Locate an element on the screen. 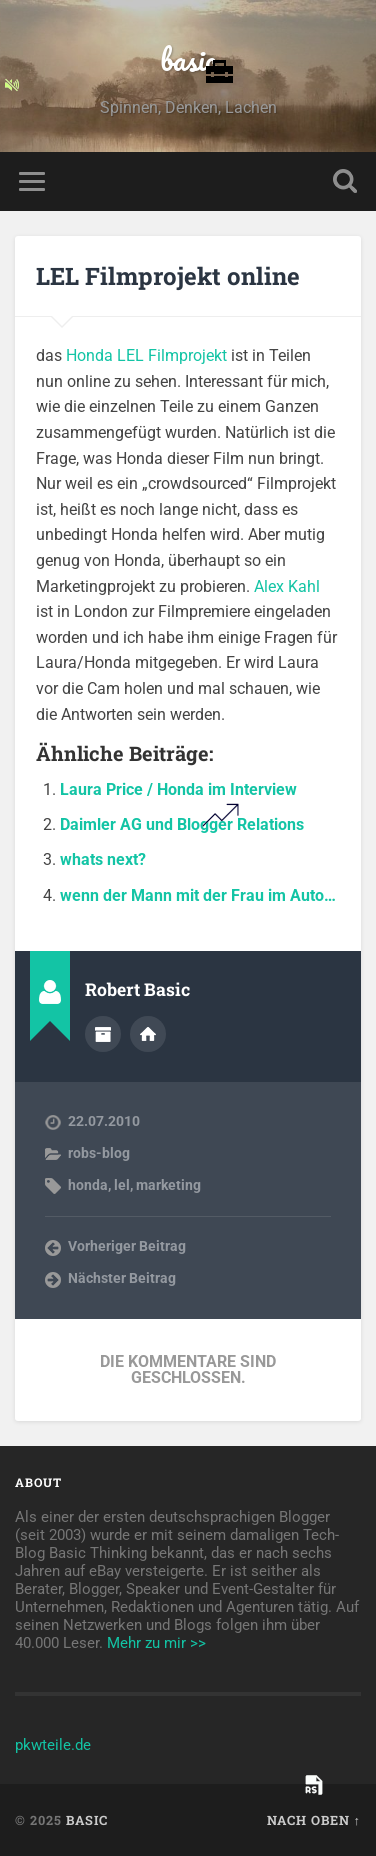 The height and width of the screenshot is (1856, 376). access home repair services is located at coordinates (219, 71).